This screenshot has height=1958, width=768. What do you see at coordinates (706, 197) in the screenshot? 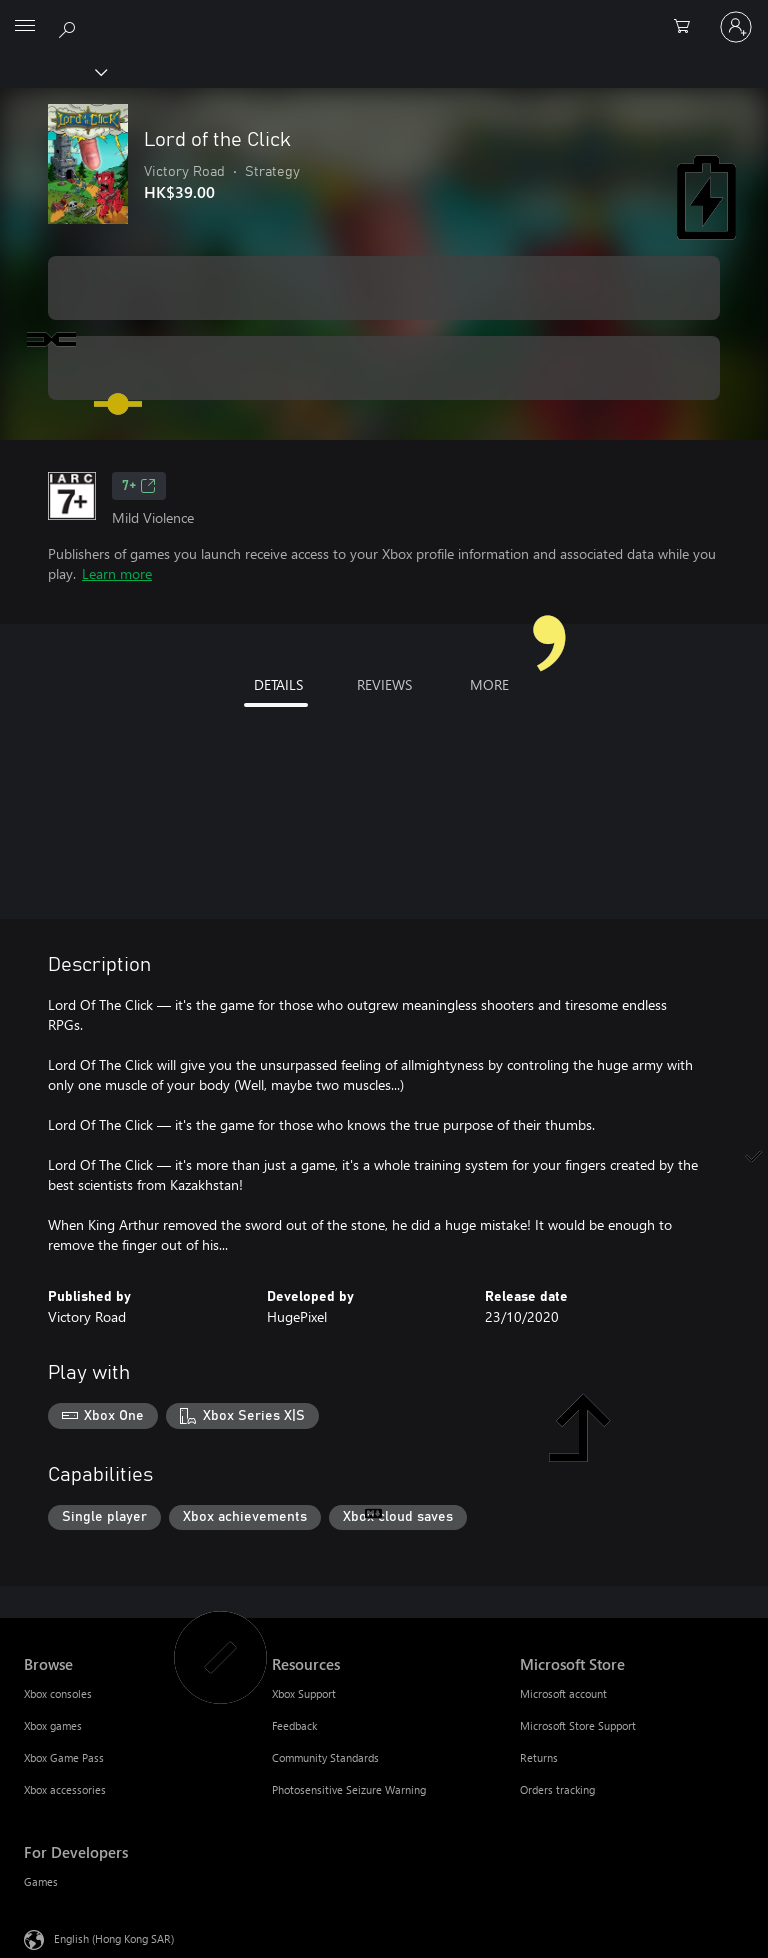
I see `battery charging status indicator` at bounding box center [706, 197].